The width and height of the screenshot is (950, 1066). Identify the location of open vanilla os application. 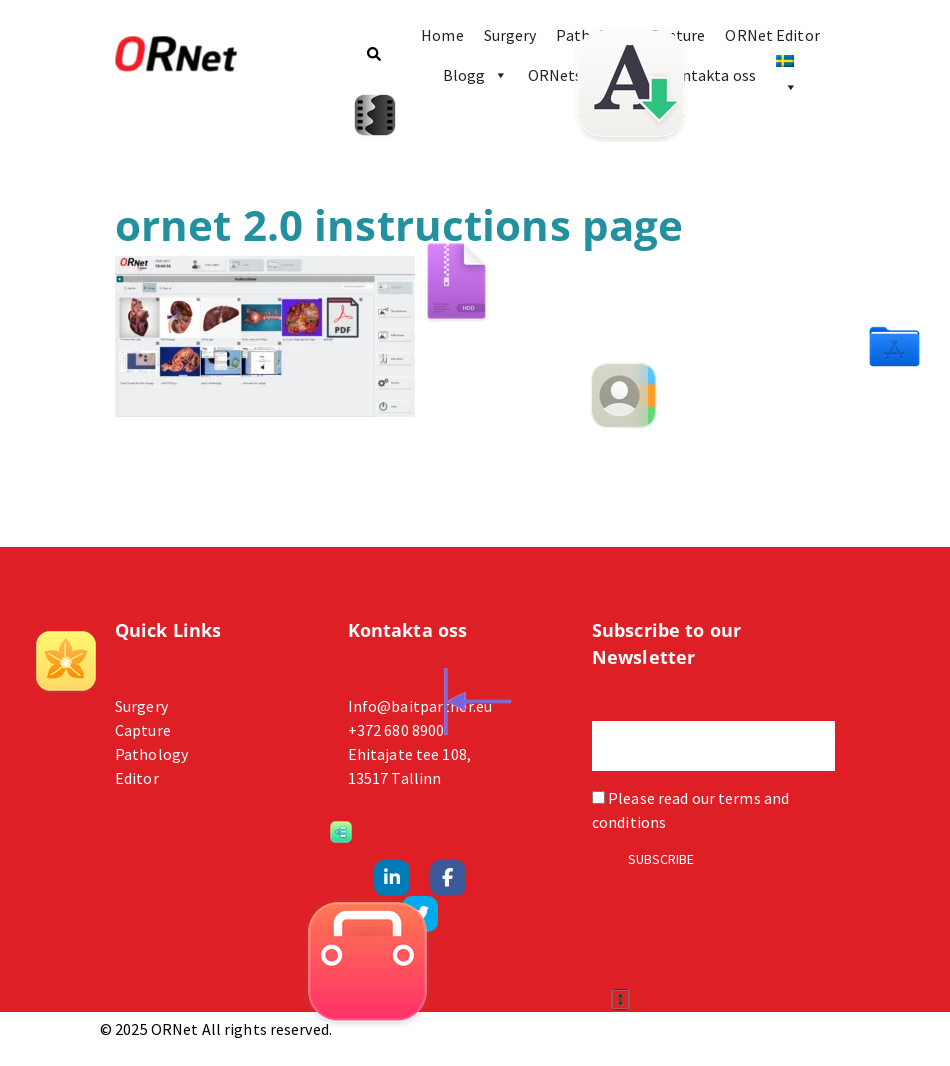
(66, 661).